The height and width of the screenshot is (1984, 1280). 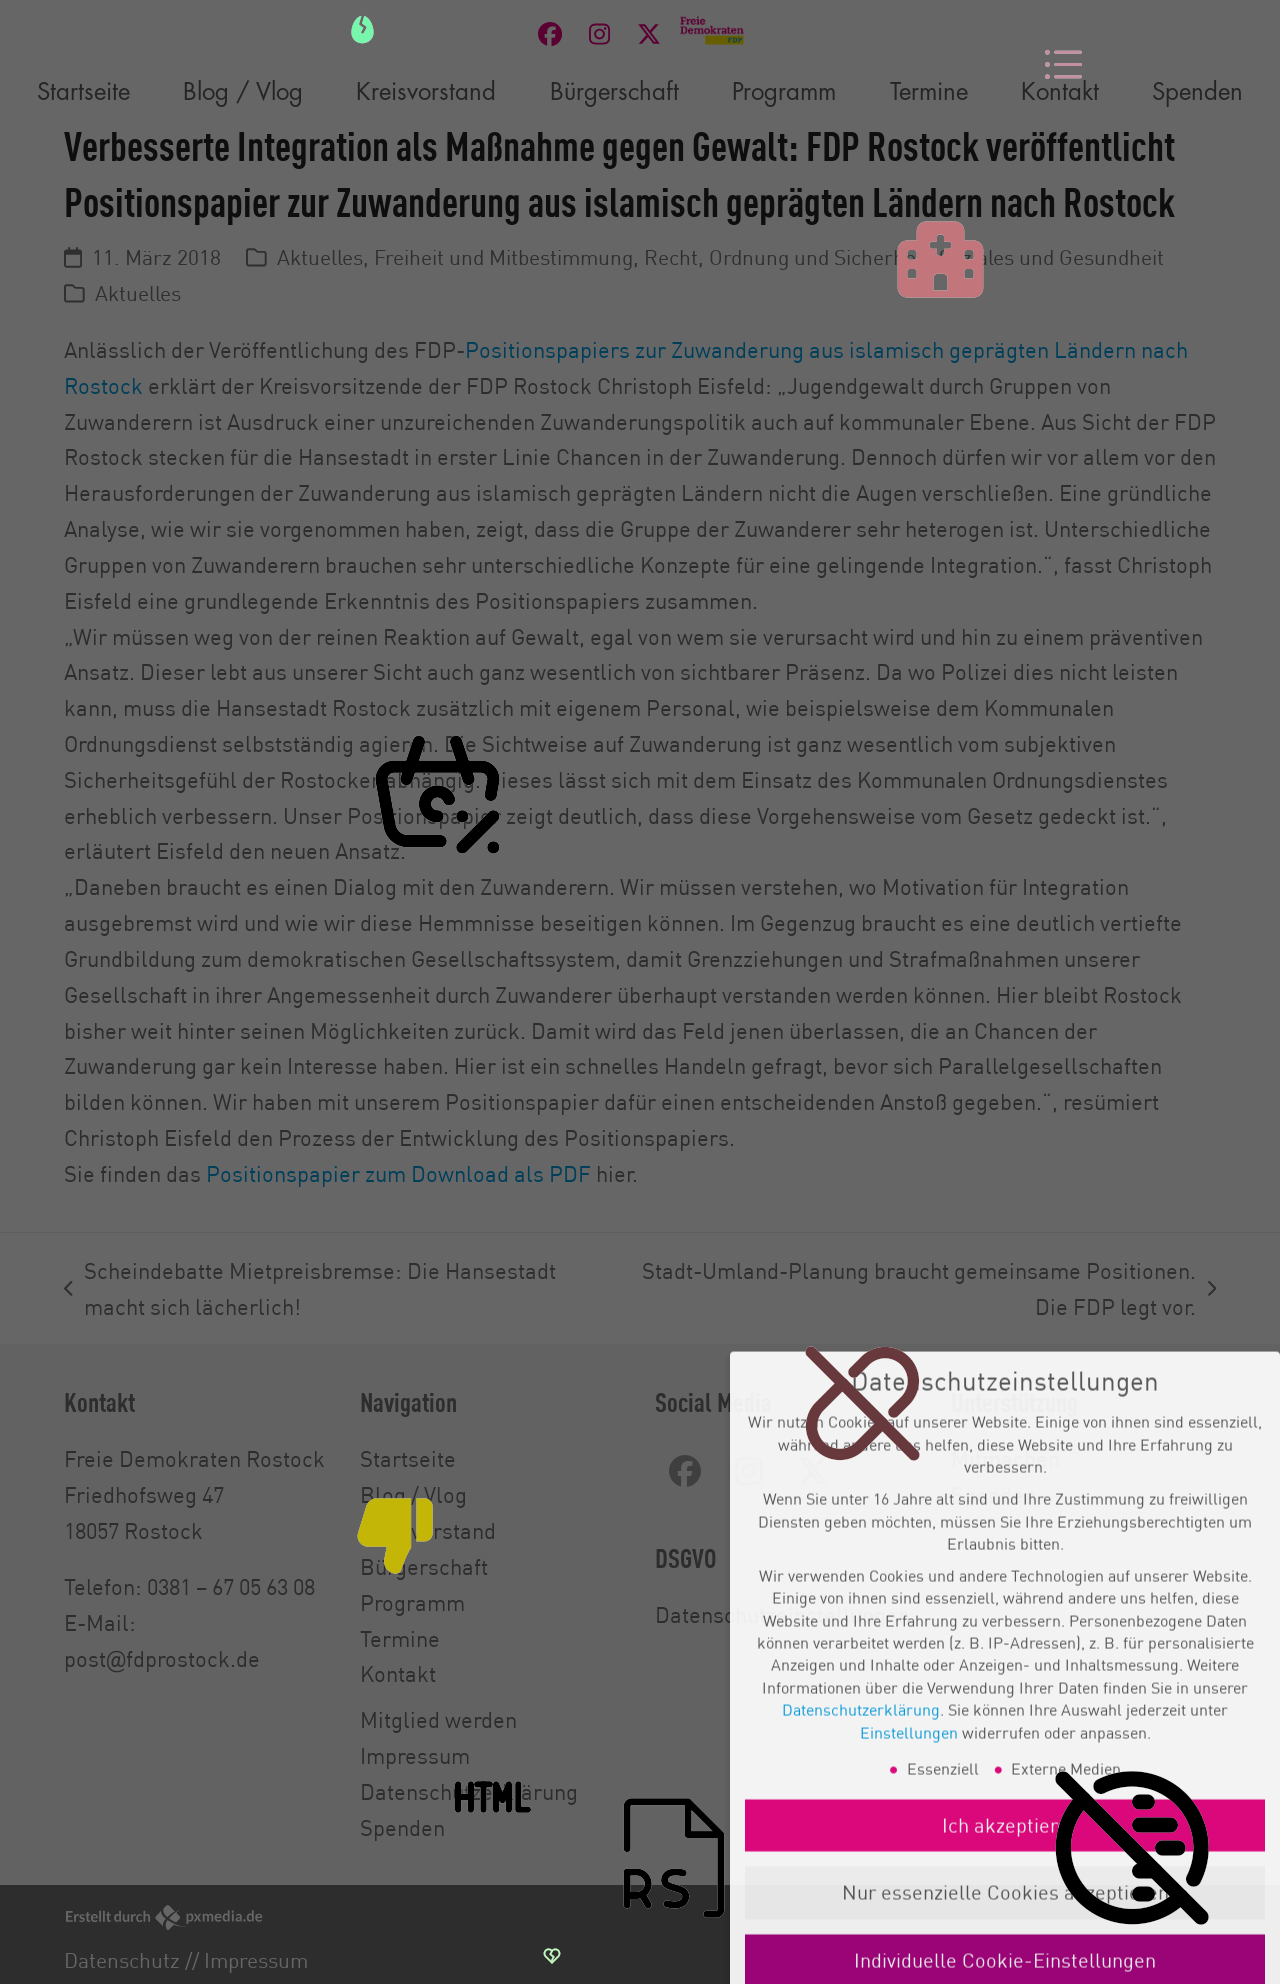 What do you see at coordinates (674, 1858) in the screenshot?
I see `a Rust source code file` at bounding box center [674, 1858].